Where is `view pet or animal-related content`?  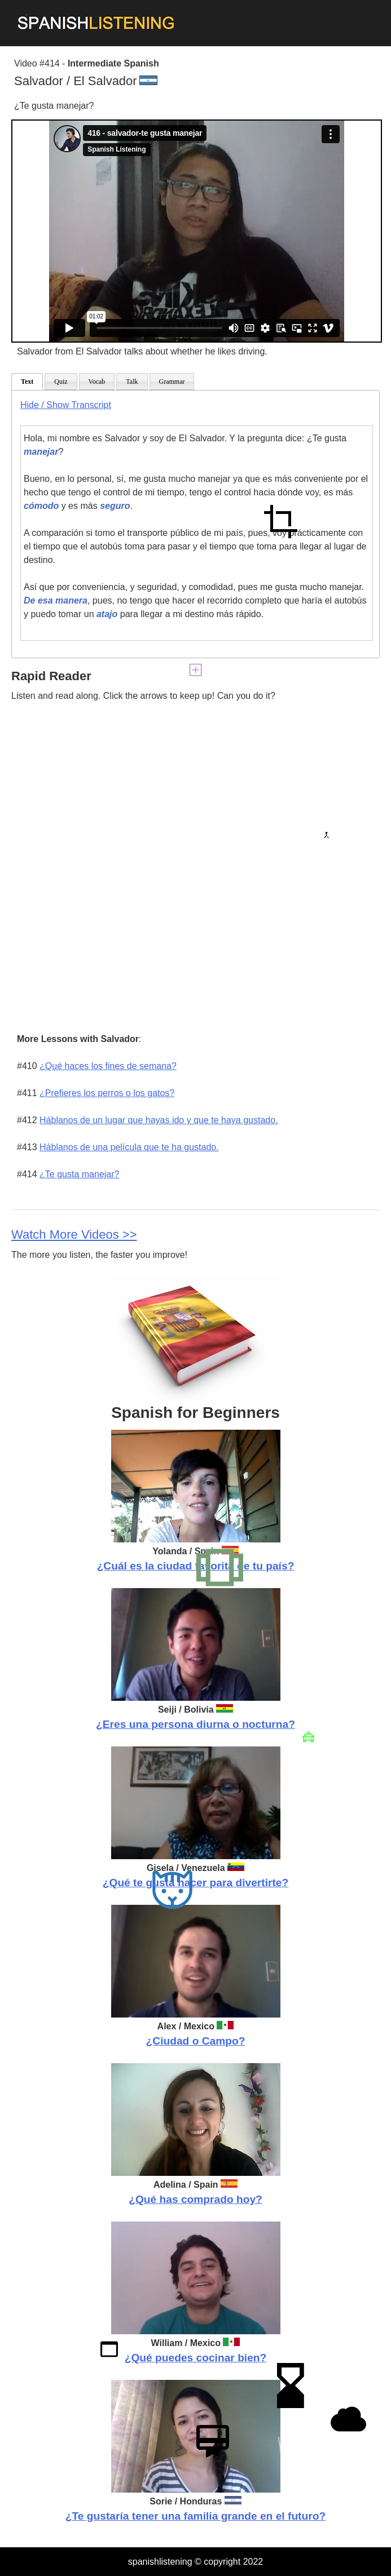 view pet or animal-related content is located at coordinates (172, 1888).